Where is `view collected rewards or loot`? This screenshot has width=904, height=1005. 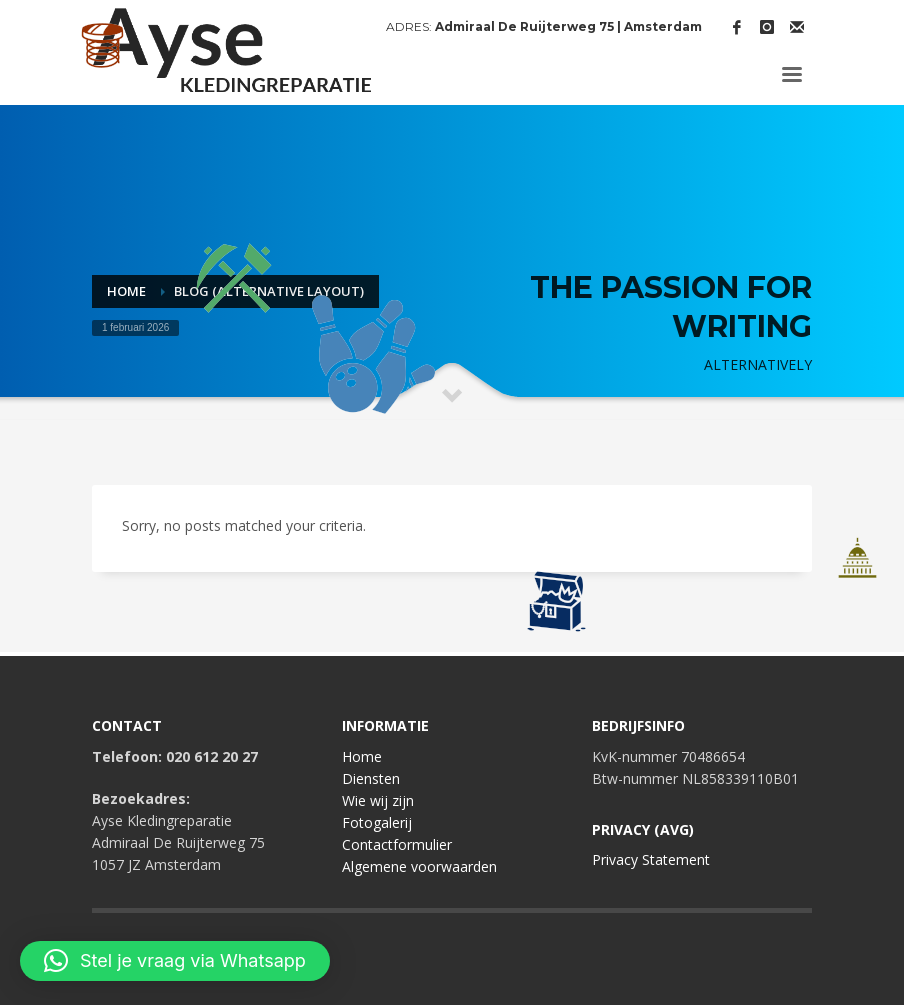 view collected rewards or loot is located at coordinates (556, 601).